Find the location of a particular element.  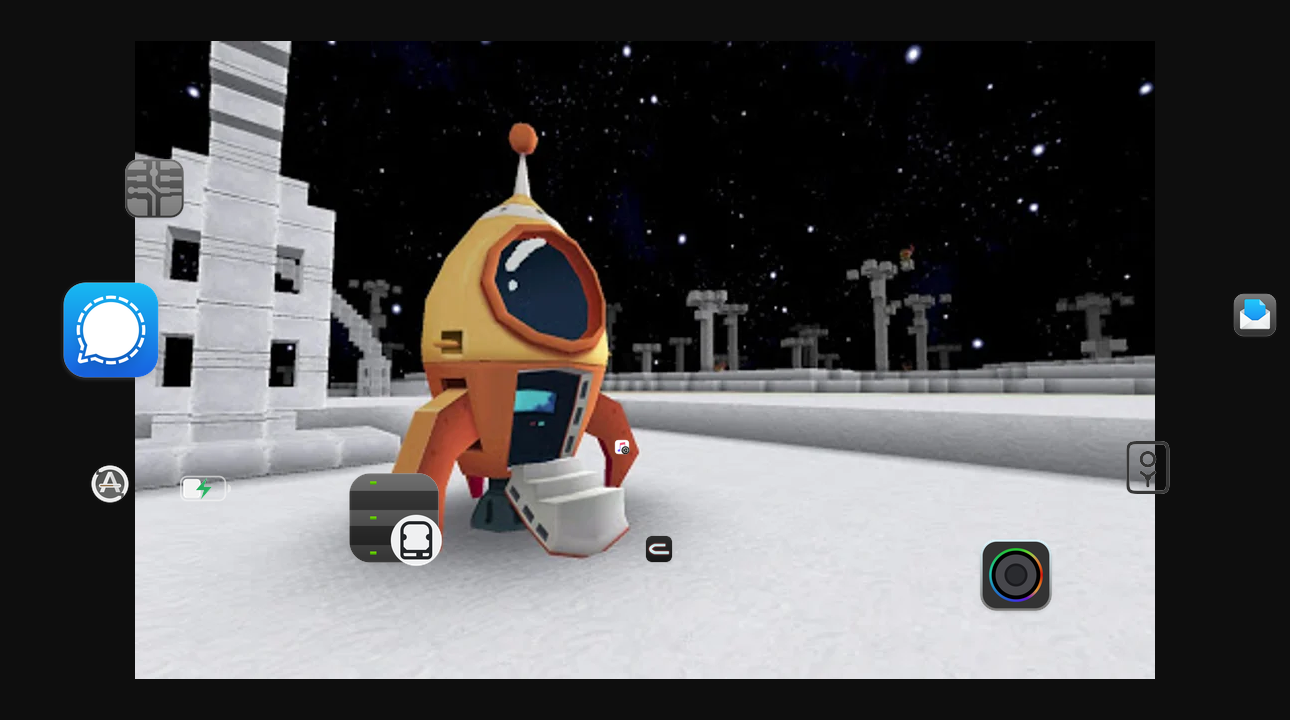

open DaVinci Resolve color grading panels is located at coordinates (1016, 575).